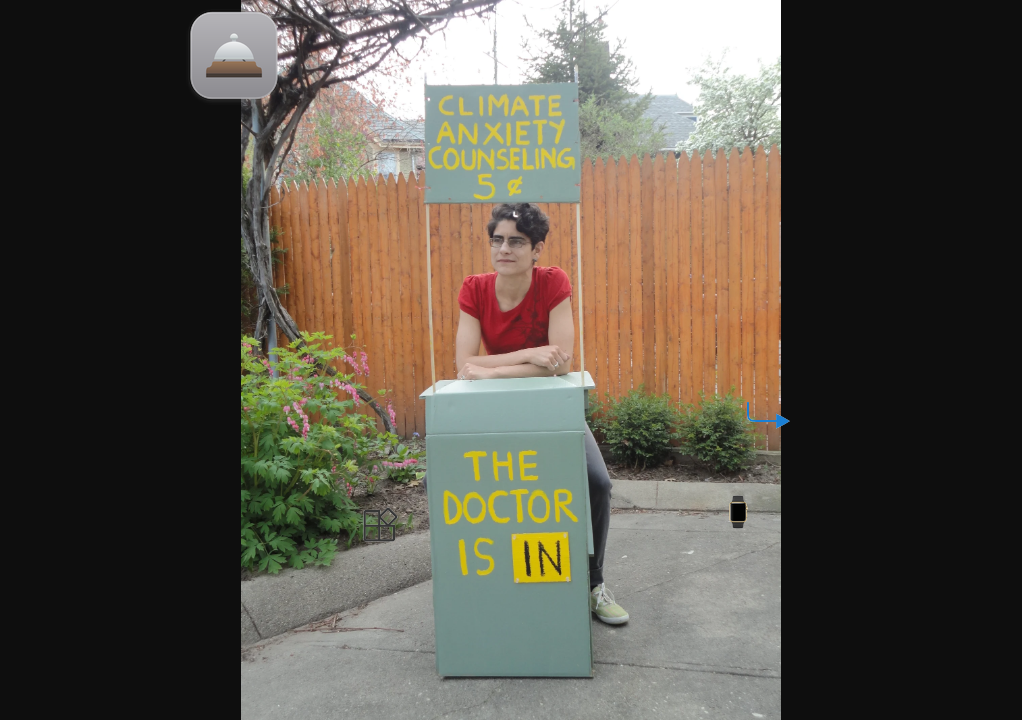 The height and width of the screenshot is (720, 1022). I want to click on apple watch device icon, so click(738, 512).